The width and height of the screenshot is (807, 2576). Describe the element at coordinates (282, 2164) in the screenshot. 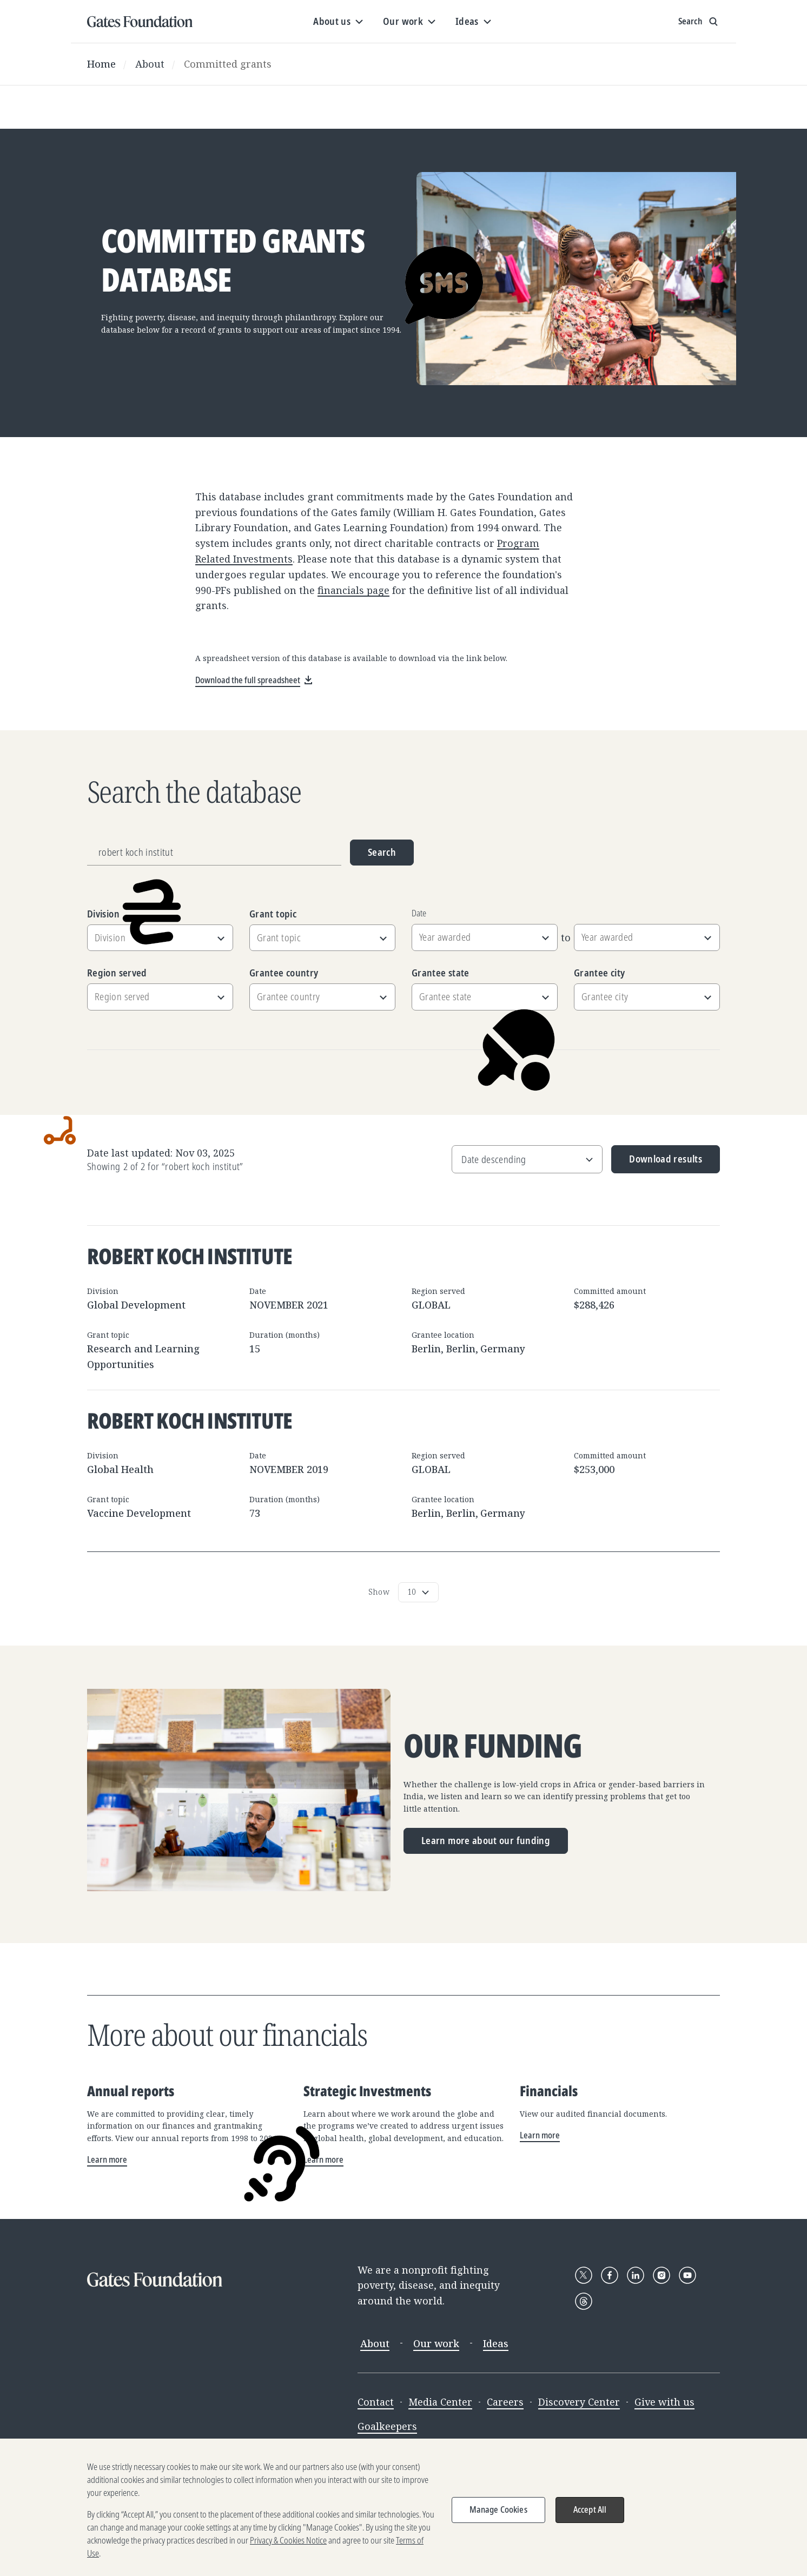

I see `enable accessibility audio features` at that location.